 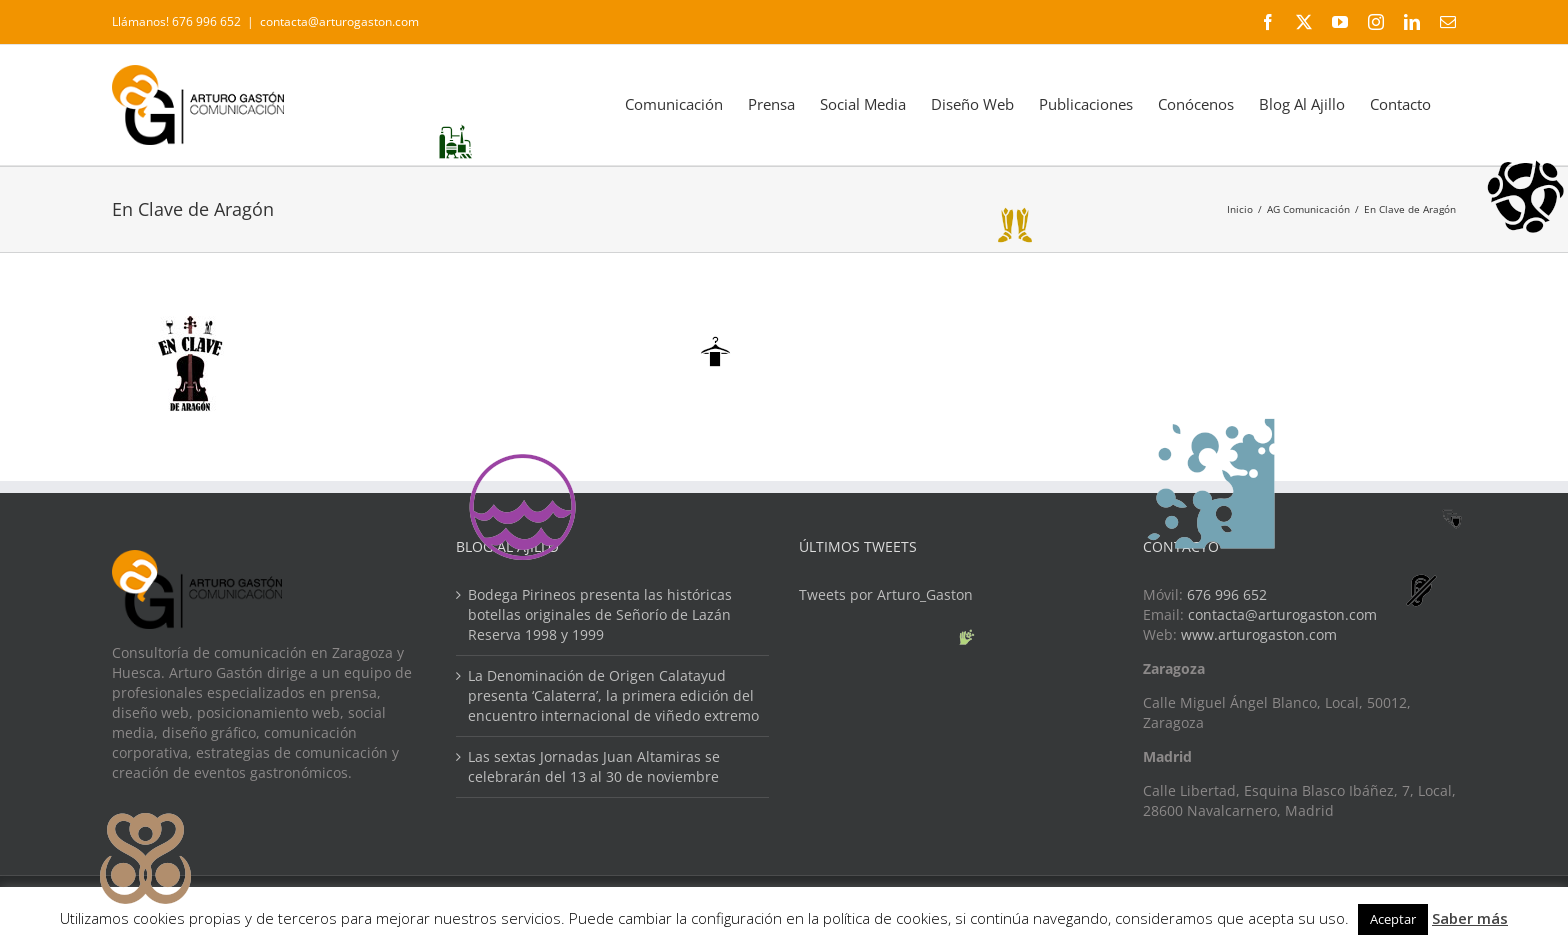 What do you see at coordinates (455, 141) in the screenshot?
I see `access refinery or processing facility in game` at bounding box center [455, 141].